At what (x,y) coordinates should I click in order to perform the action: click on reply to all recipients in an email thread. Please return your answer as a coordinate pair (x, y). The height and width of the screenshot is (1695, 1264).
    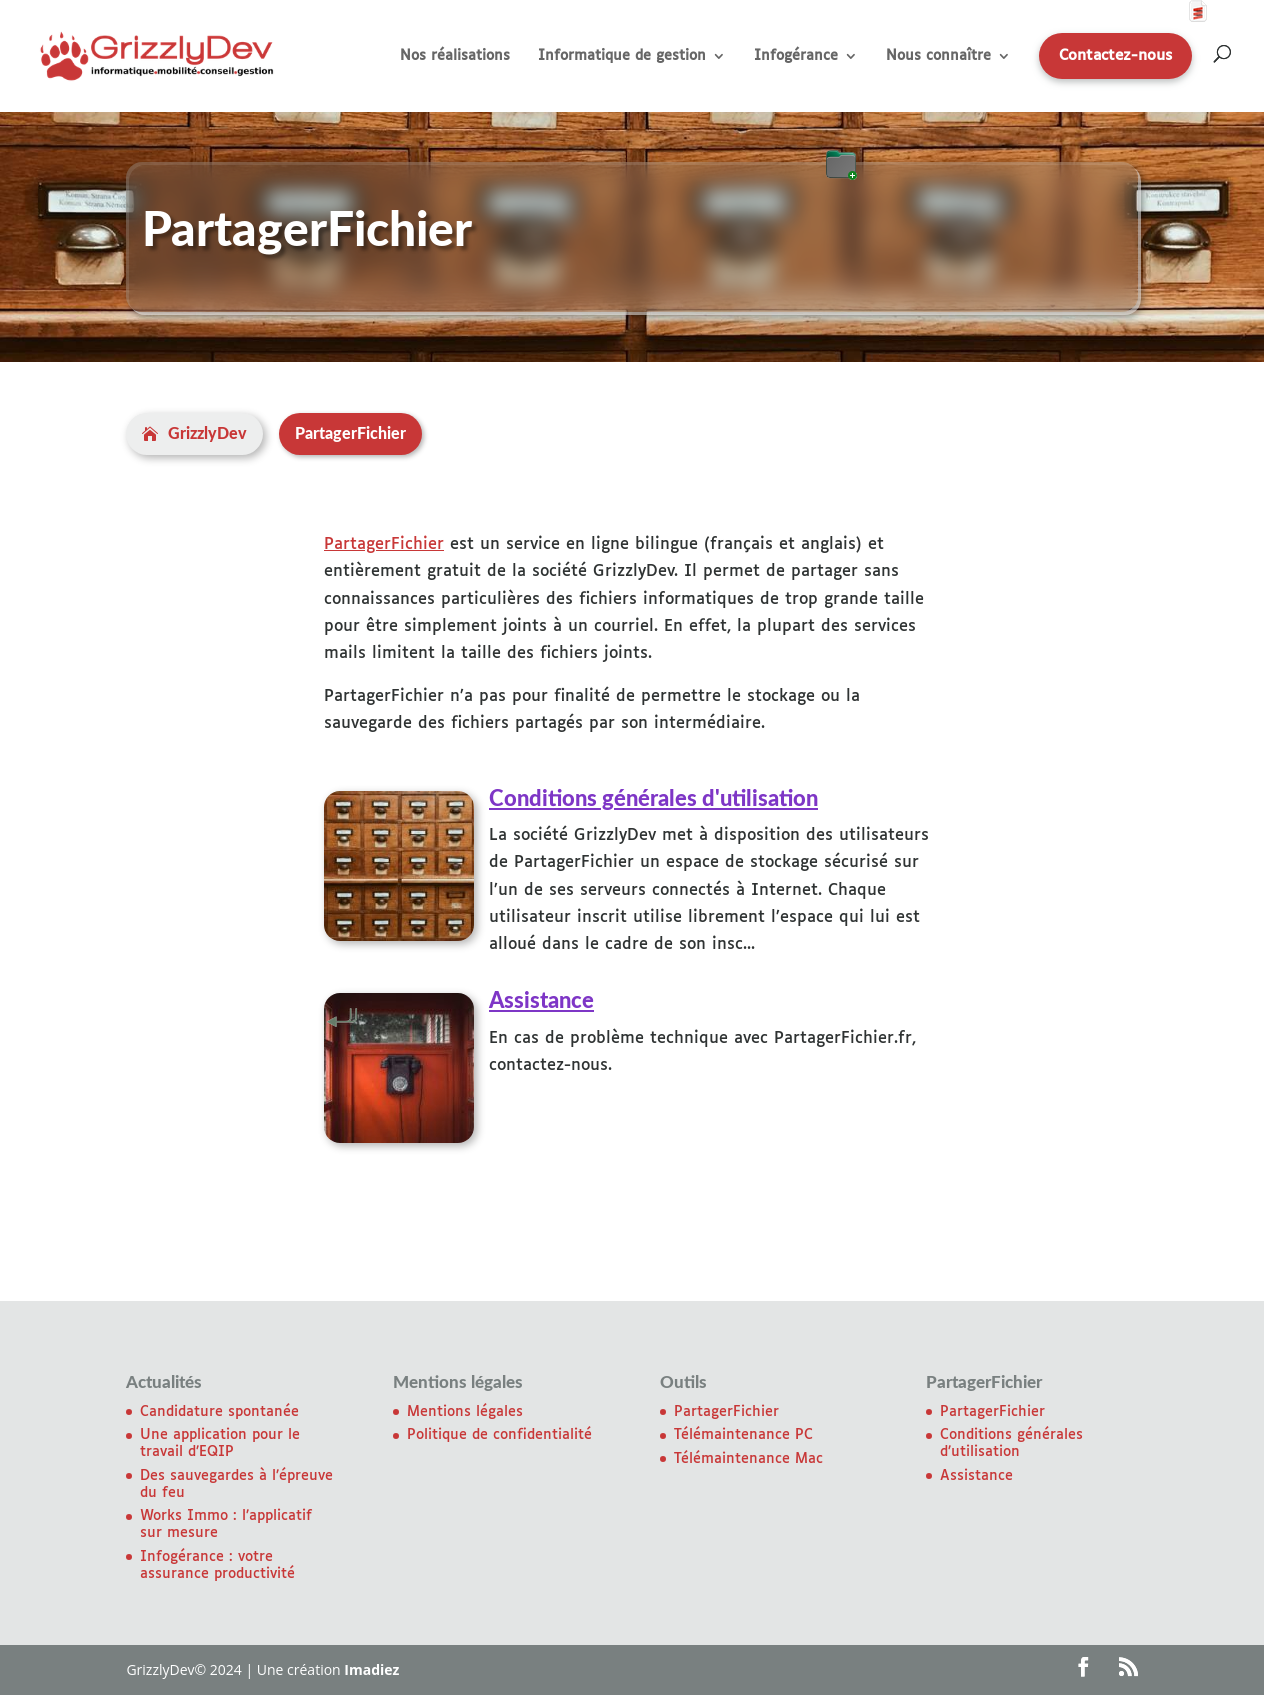
    Looking at the image, I should click on (341, 1017).